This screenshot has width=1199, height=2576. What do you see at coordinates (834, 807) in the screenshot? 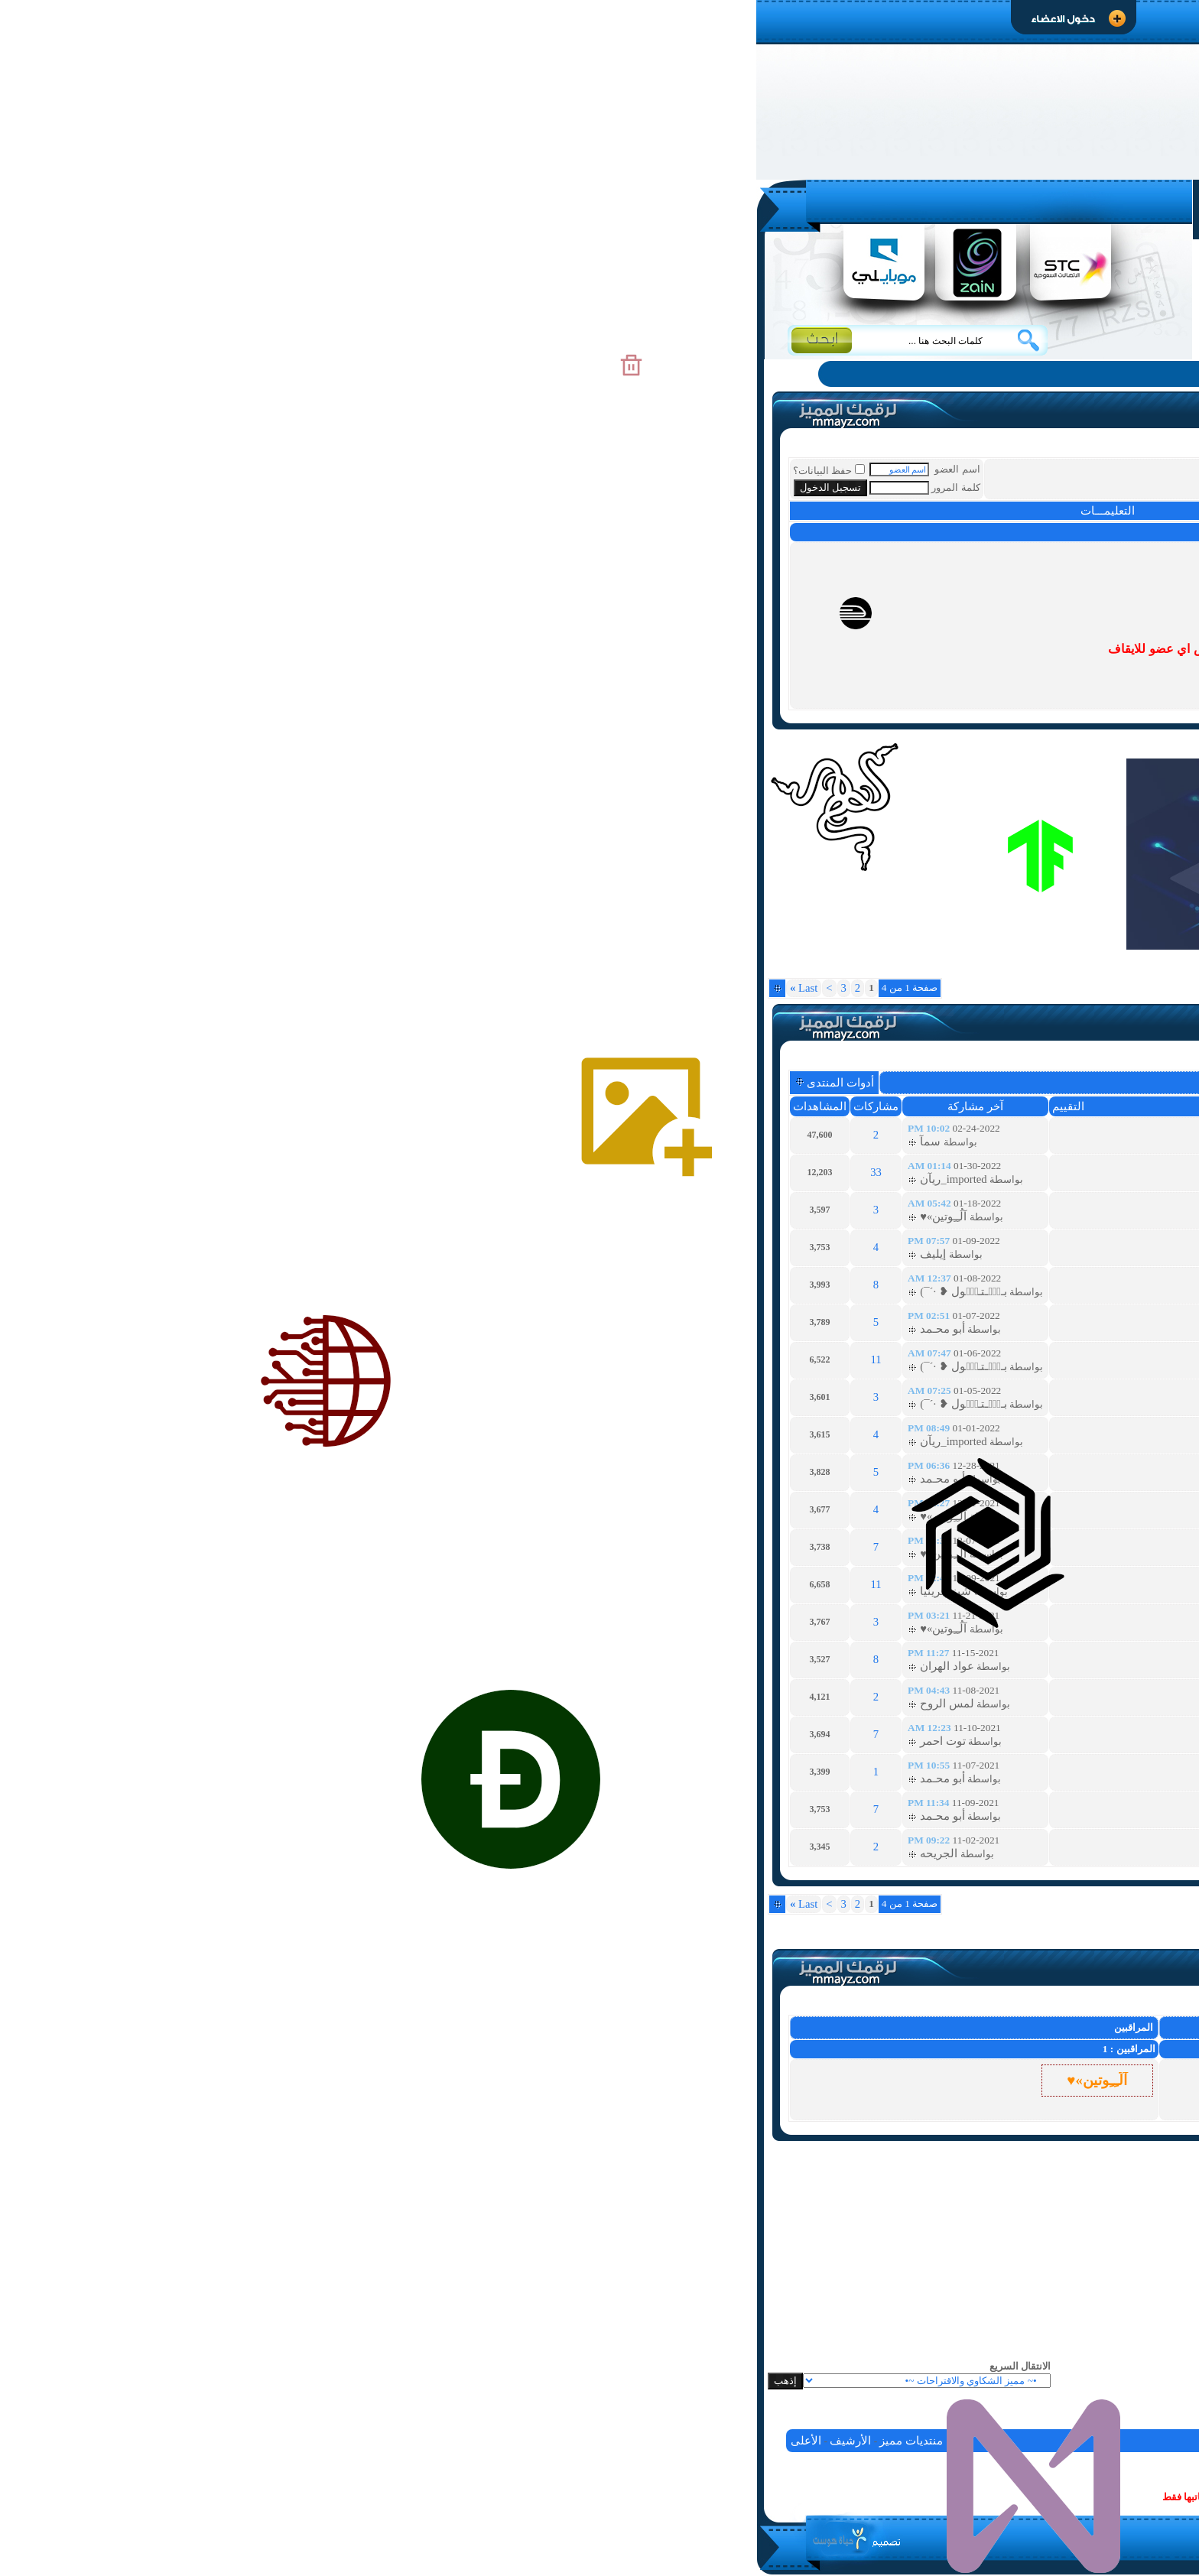
I see `visit razer website or store` at bounding box center [834, 807].